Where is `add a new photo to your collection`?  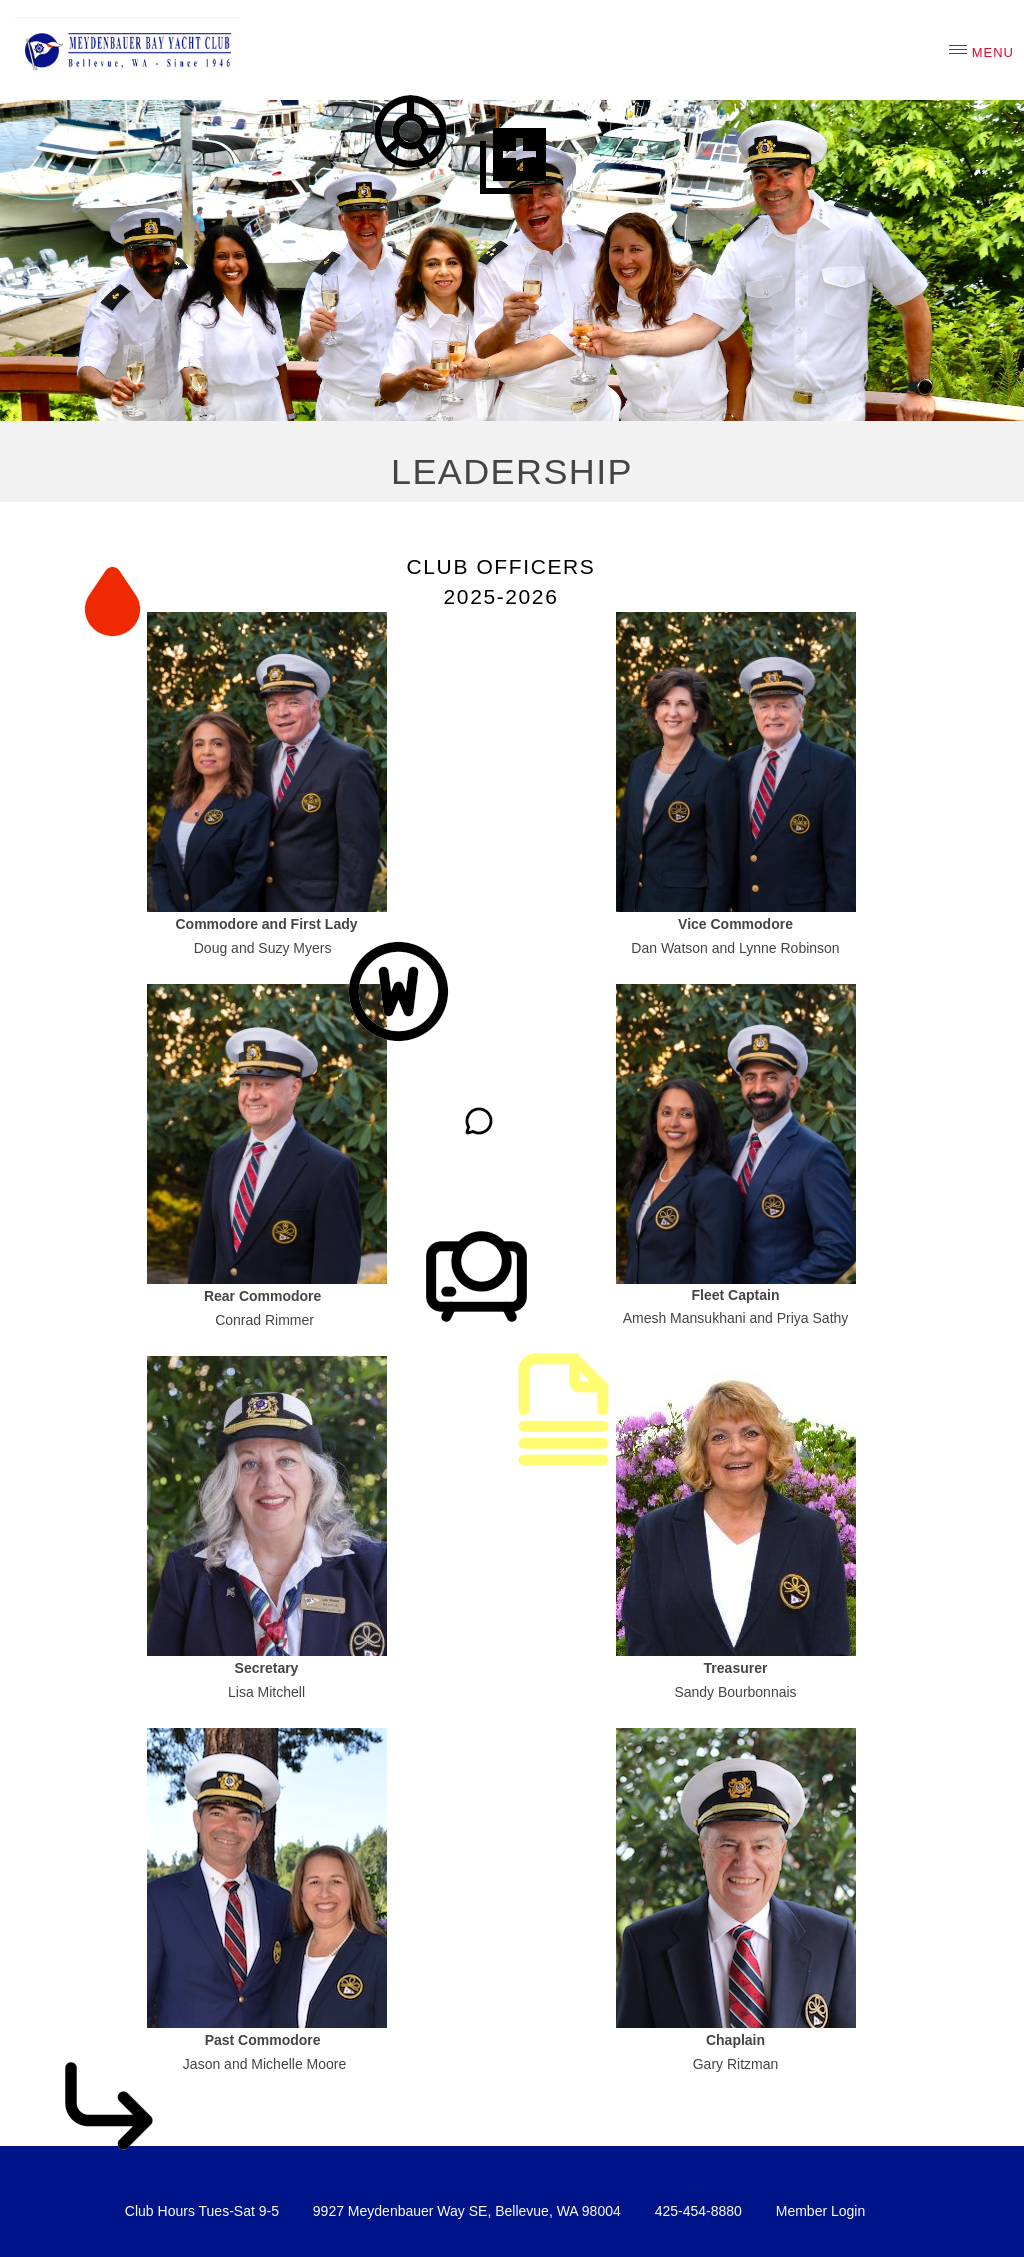
add a new photo to your collection is located at coordinates (513, 161).